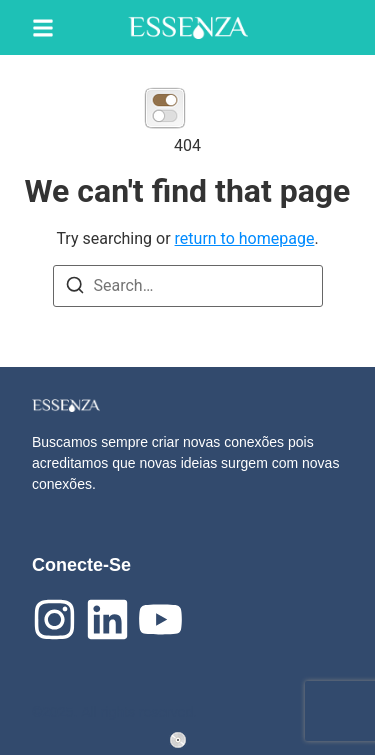 The height and width of the screenshot is (755, 375). I want to click on audio CD or optical media device, so click(178, 740).